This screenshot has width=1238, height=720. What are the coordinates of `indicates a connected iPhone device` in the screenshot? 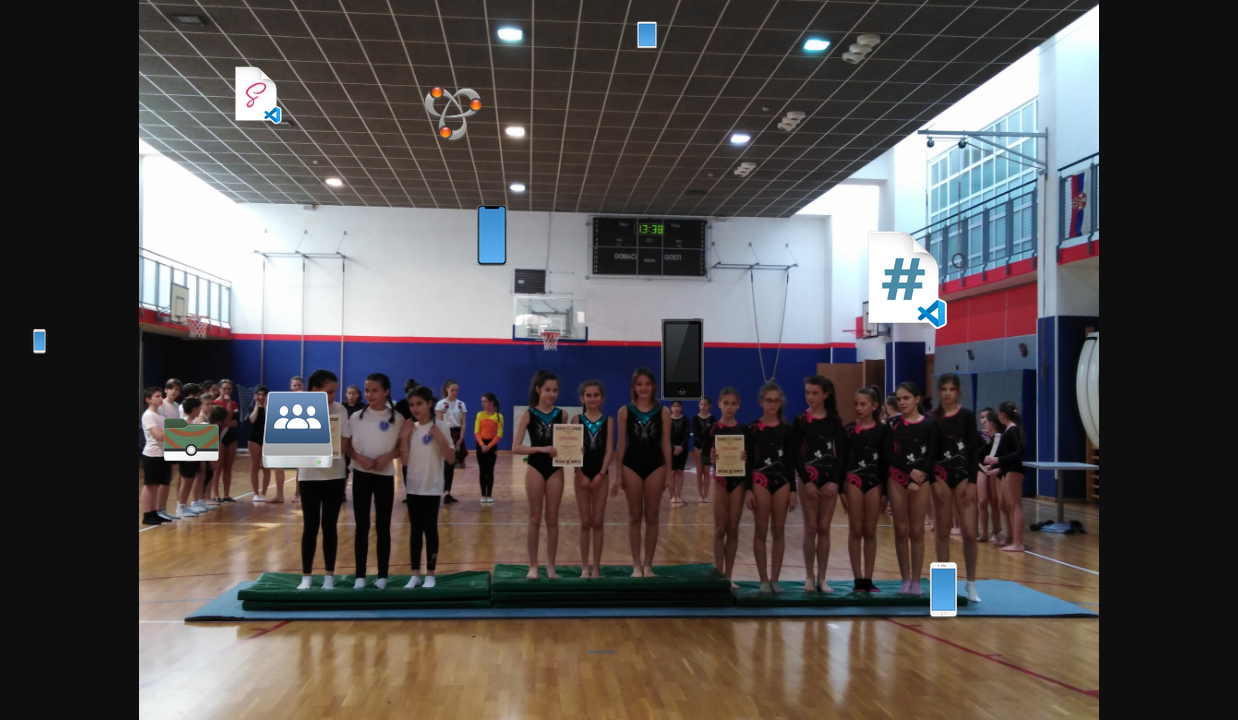 It's located at (39, 341).